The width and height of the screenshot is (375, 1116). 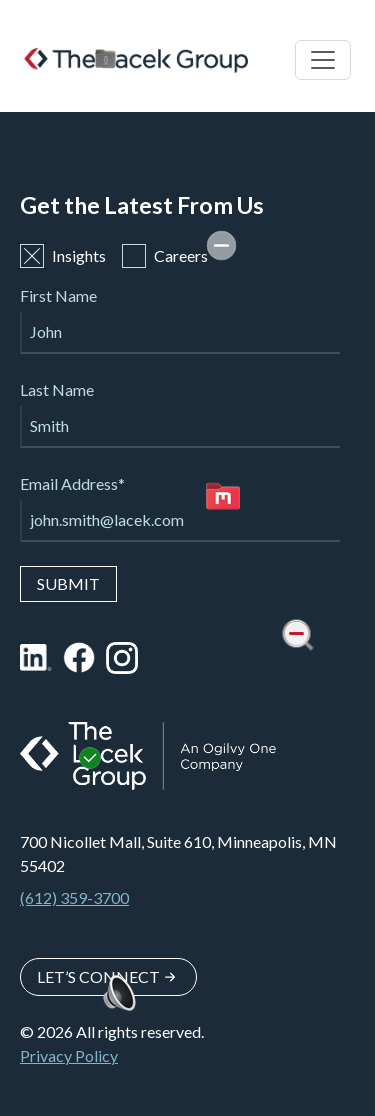 What do you see at coordinates (105, 58) in the screenshot?
I see `open downloads folder` at bounding box center [105, 58].